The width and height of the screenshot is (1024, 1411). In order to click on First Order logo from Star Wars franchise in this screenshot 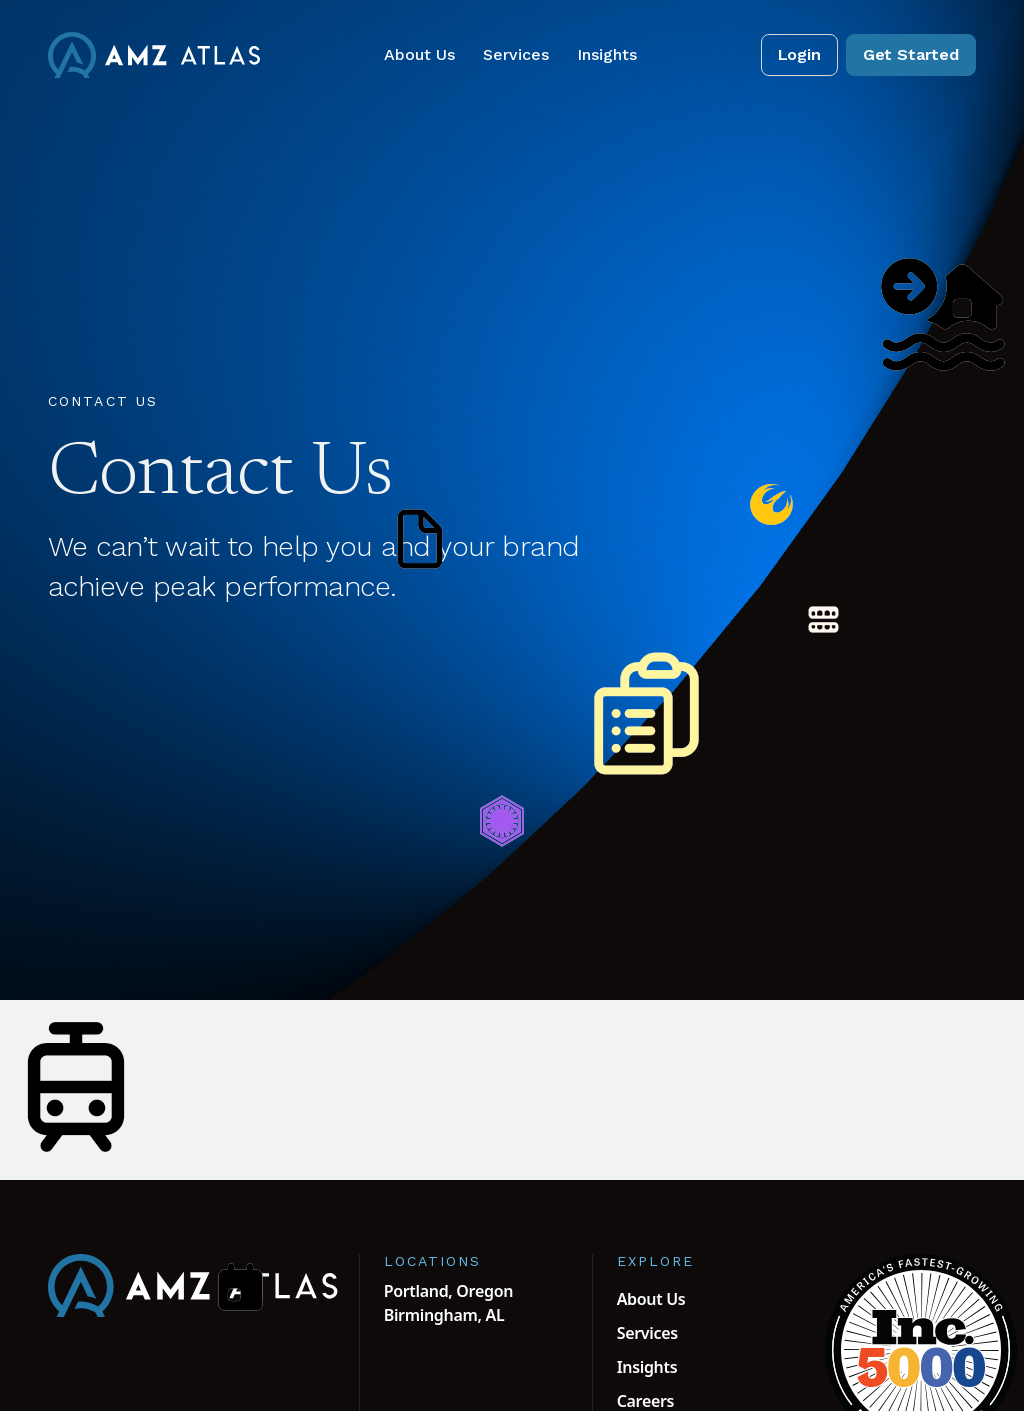, I will do `click(502, 821)`.